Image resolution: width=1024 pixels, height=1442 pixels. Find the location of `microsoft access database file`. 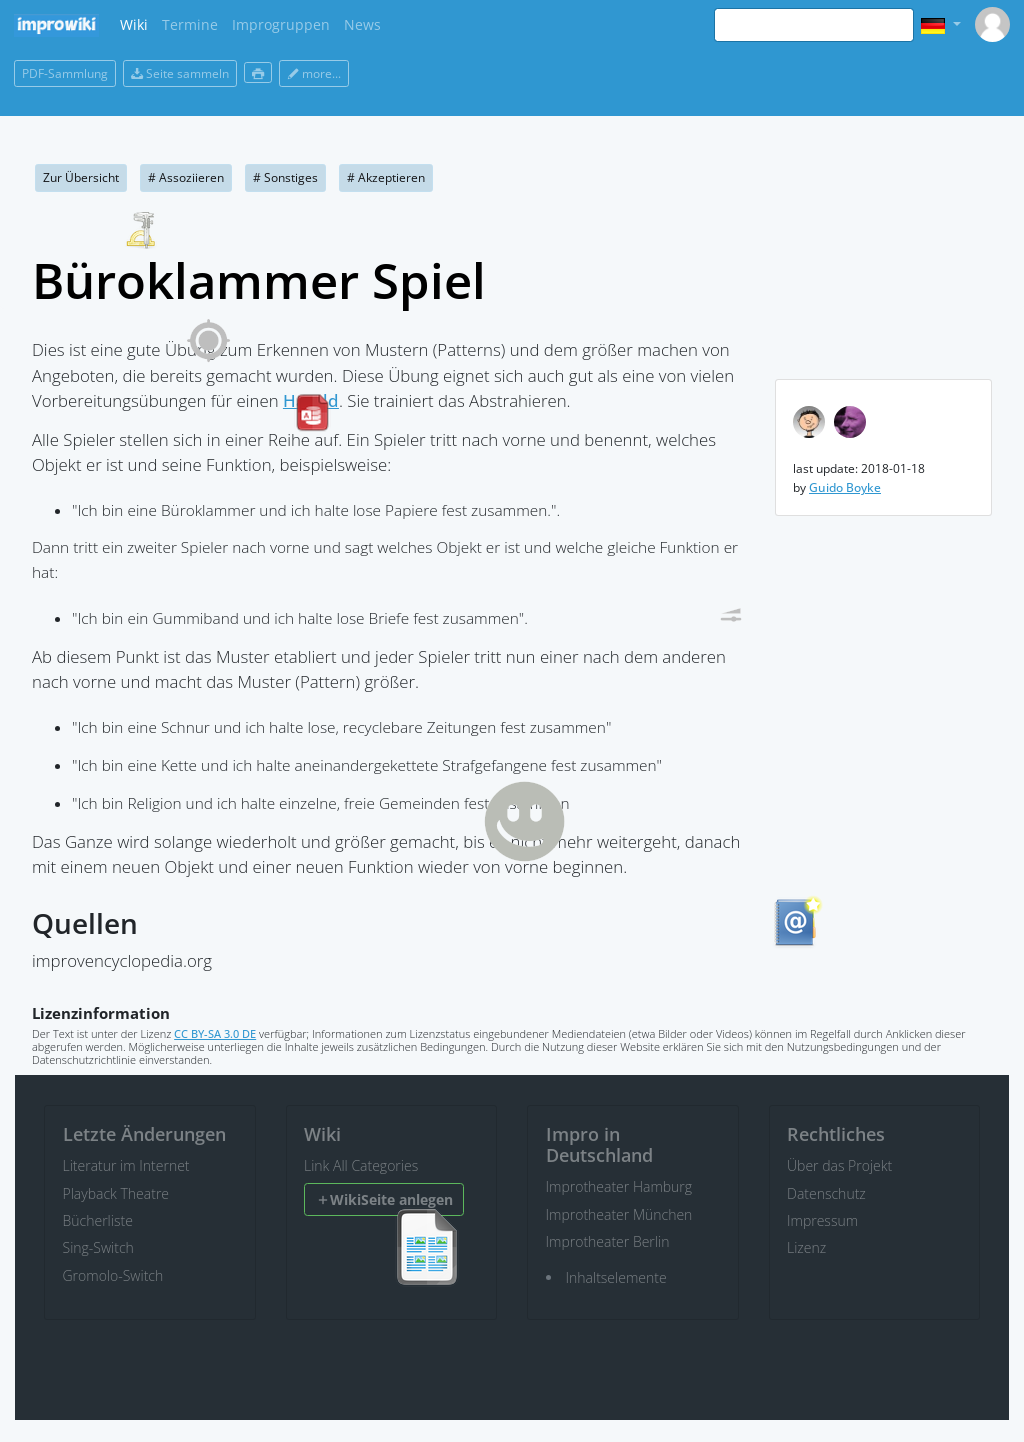

microsoft access database file is located at coordinates (312, 412).